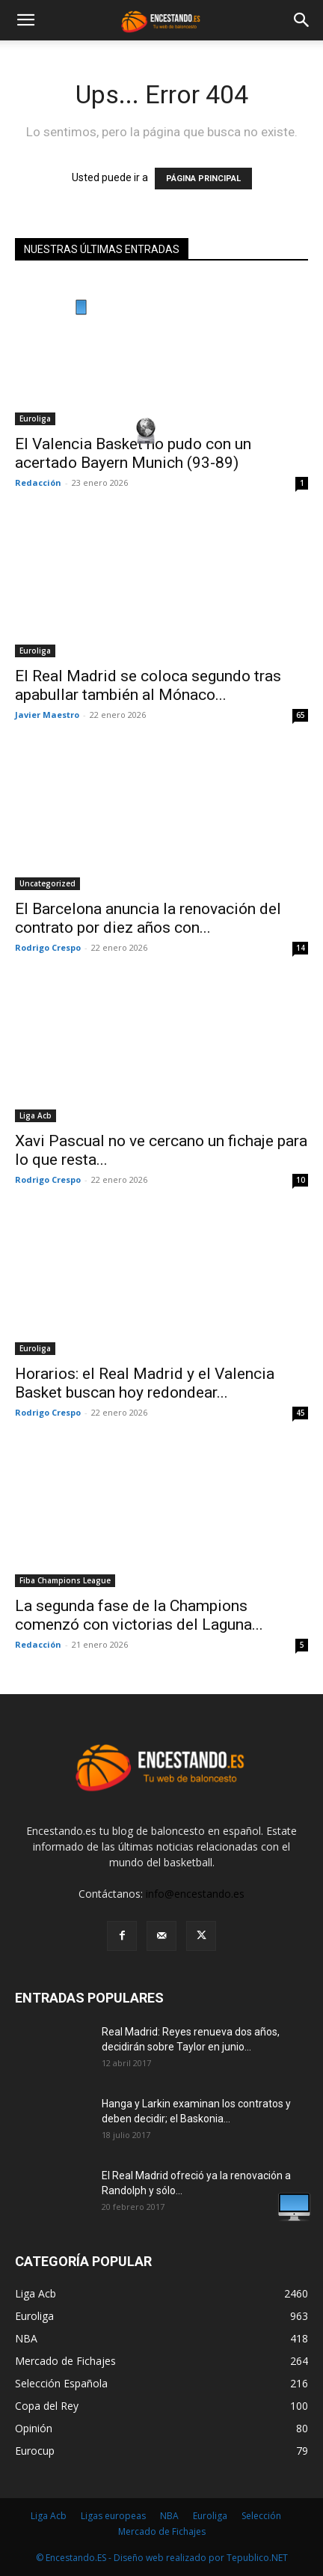  I want to click on represents this mac in system preferences or network settings, so click(294, 2202).